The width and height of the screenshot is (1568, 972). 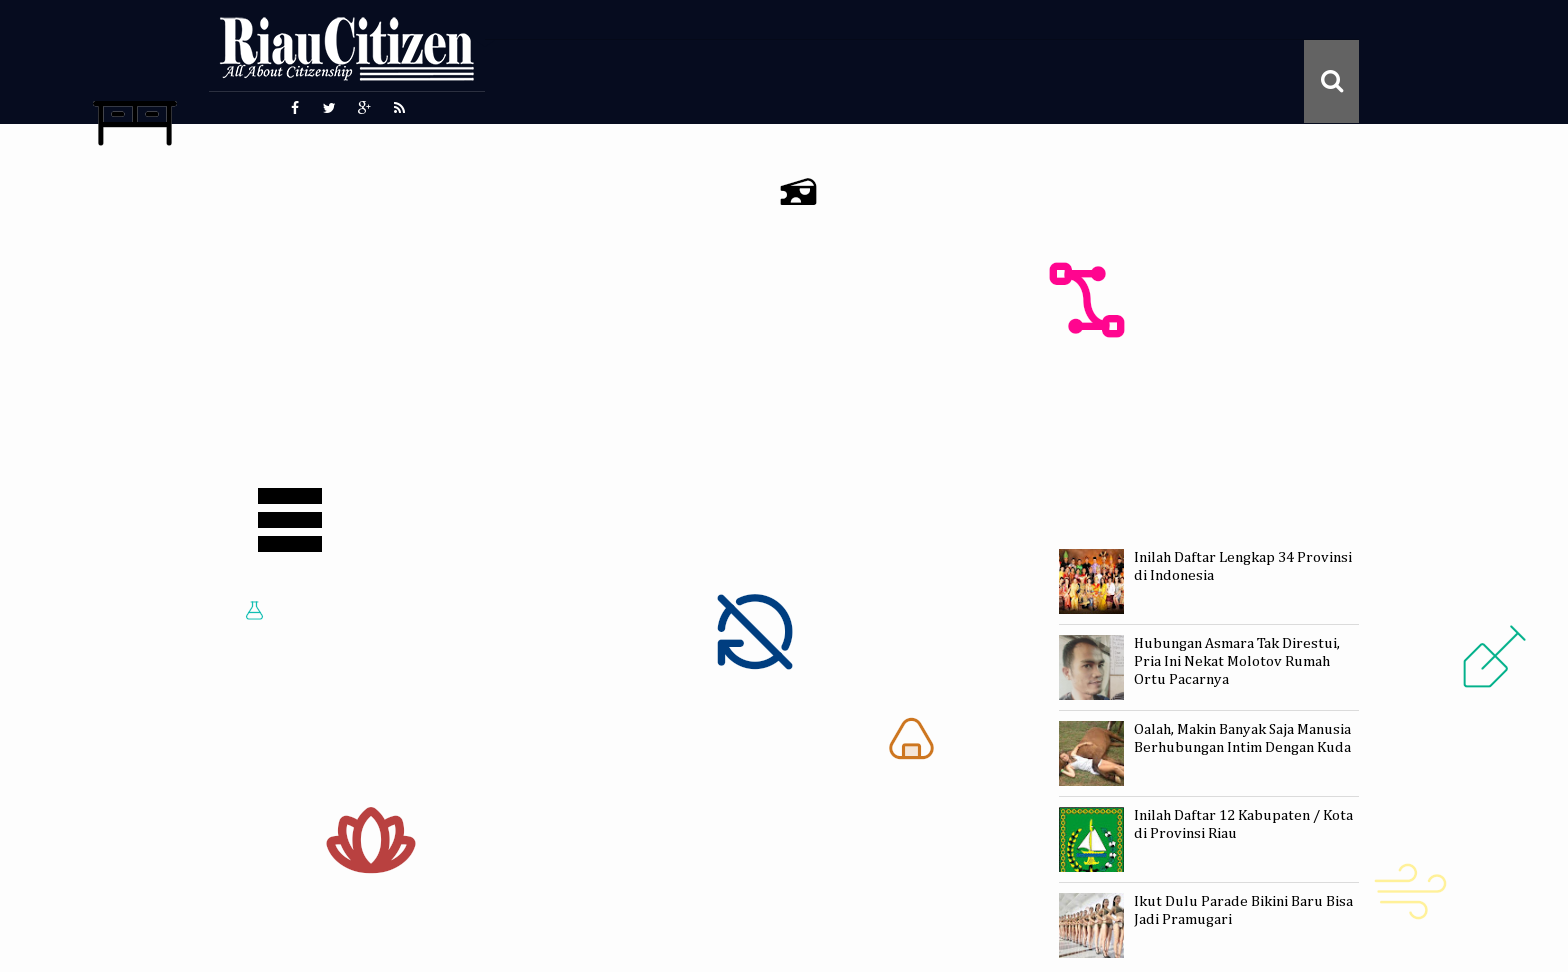 What do you see at coordinates (798, 193) in the screenshot?
I see `indicates dairy or cheese-related content` at bounding box center [798, 193].